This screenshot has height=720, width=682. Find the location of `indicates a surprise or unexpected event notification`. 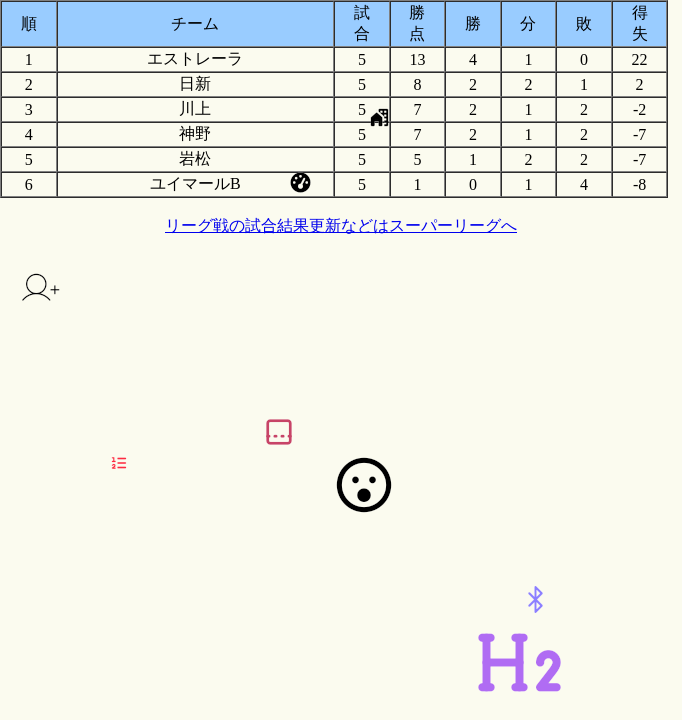

indicates a surprise or unexpected event notification is located at coordinates (364, 485).